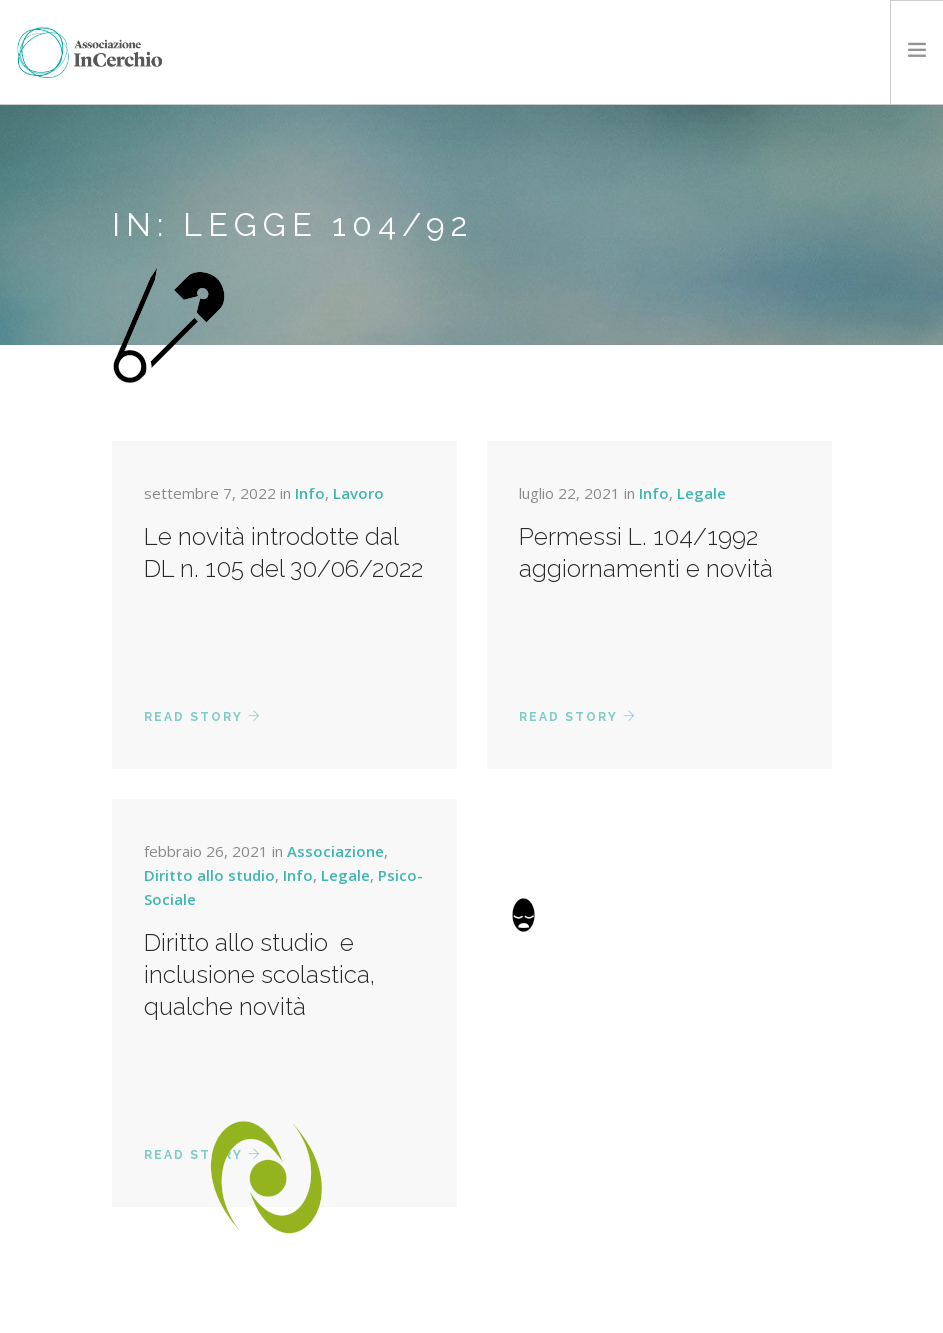 The image size is (943, 1333). What do you see at coordinates (265, 1178) in the screenshot?
I see `activate focus or concentration mode` at bounding box center [265, 1178].